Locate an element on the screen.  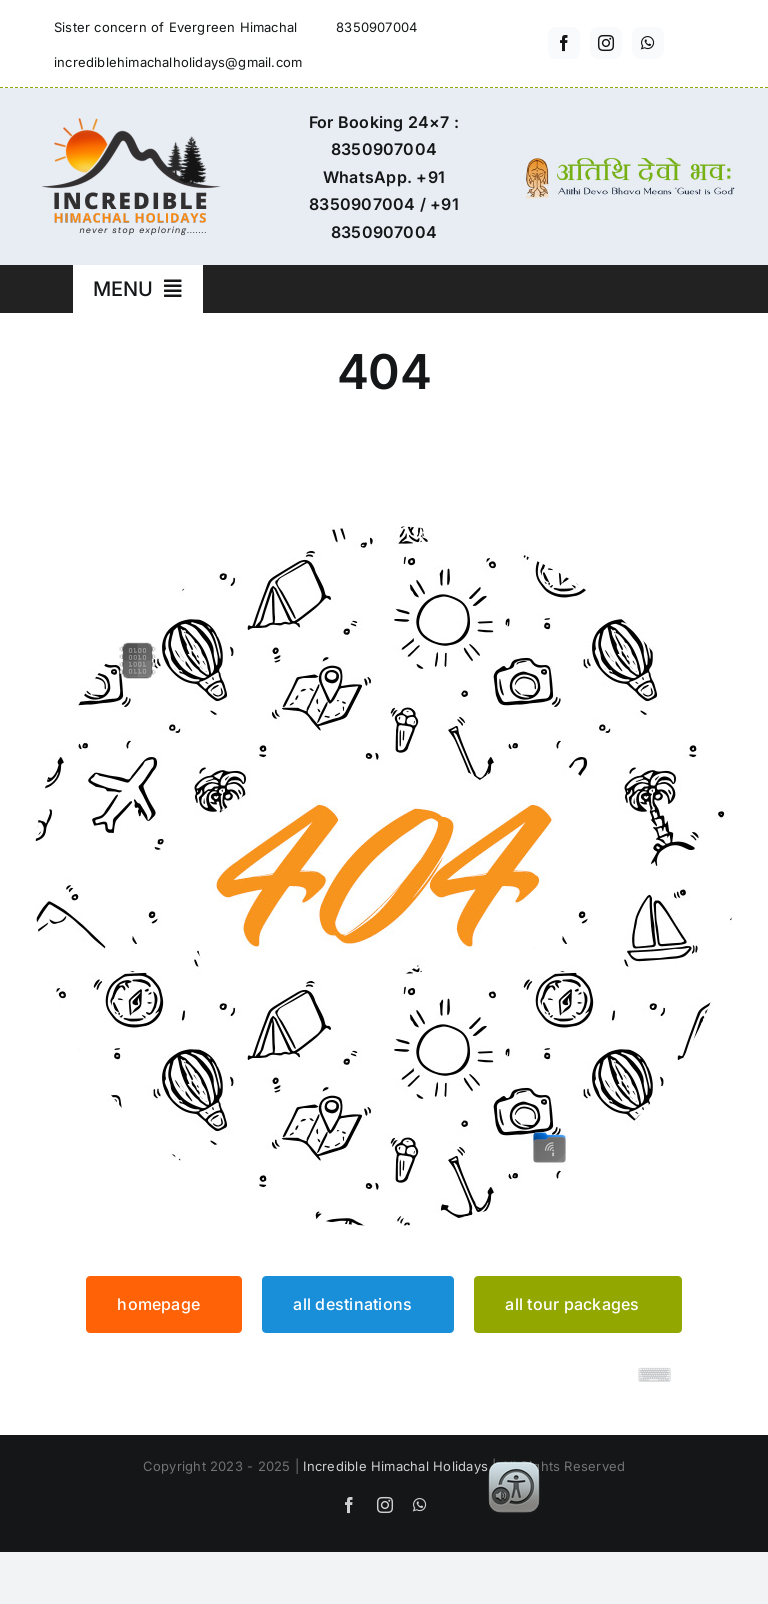
firmware or binary file type indicator is located at coordinates (137, 660).